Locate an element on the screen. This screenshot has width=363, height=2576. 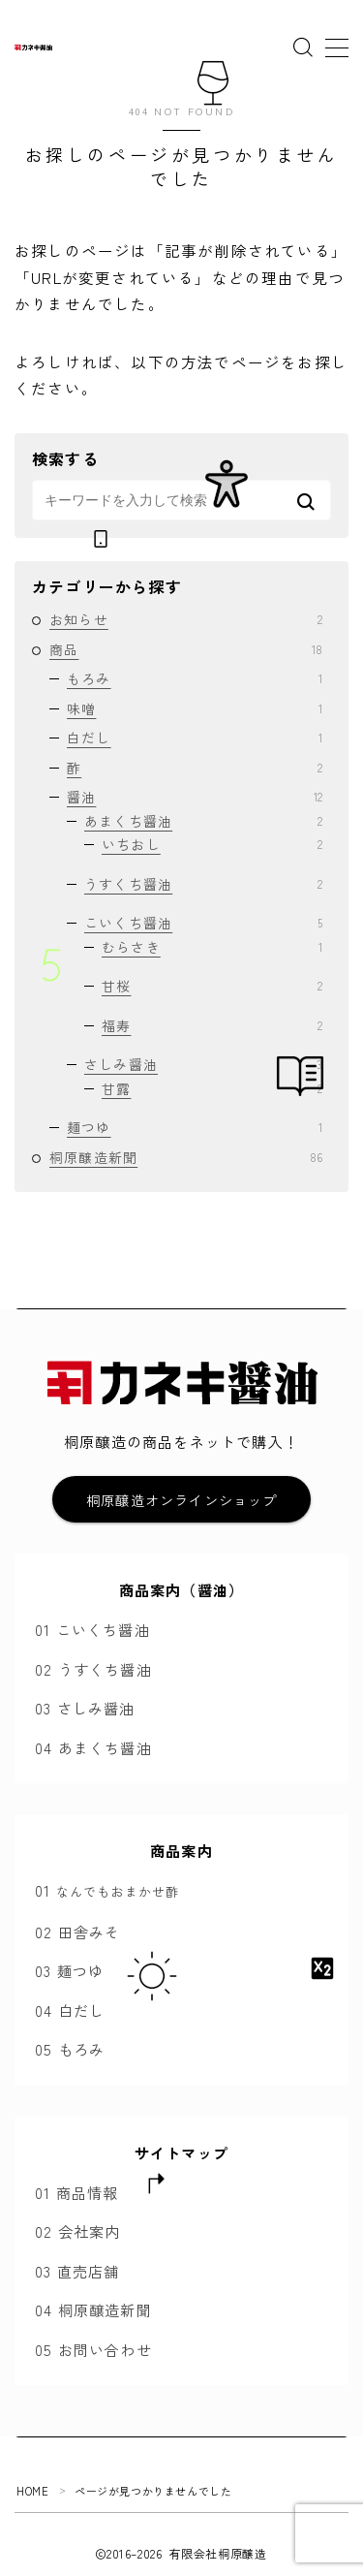
switch to light mode is located at coordinates (152, 1976).